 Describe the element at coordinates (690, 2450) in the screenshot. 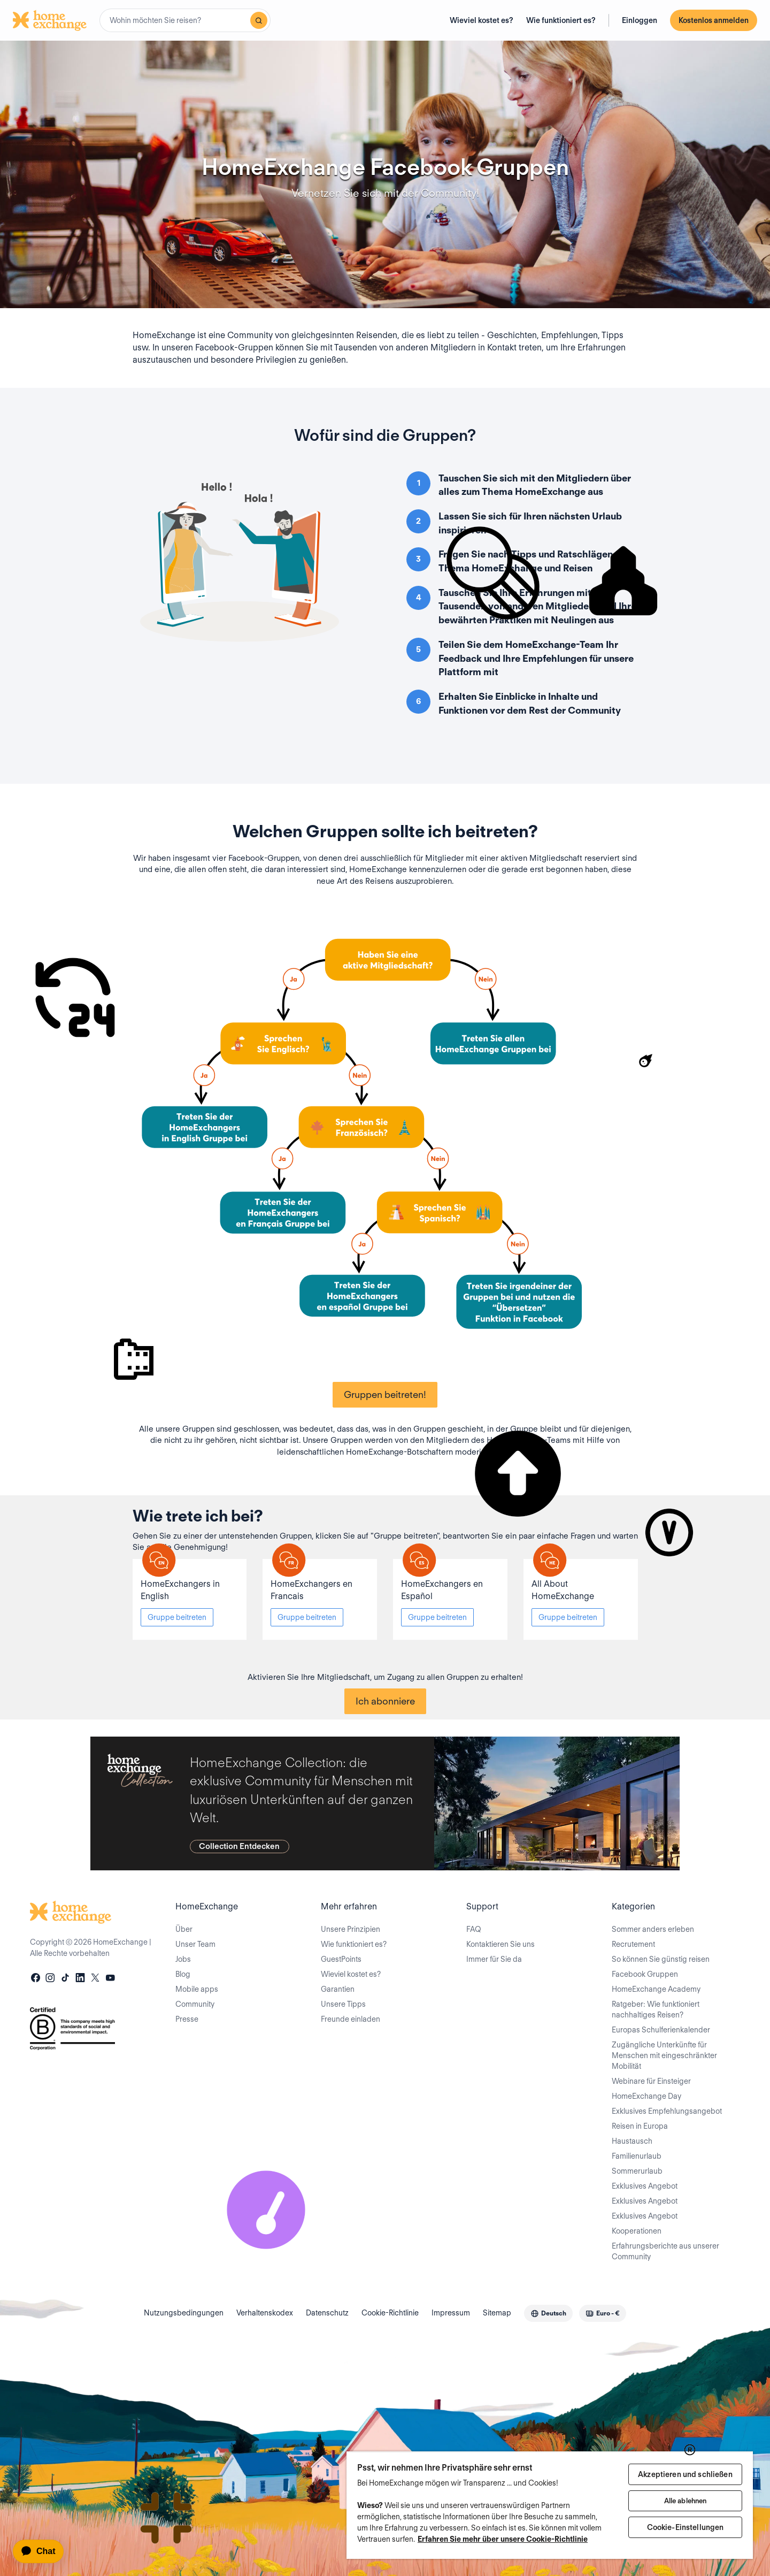

I see `indicates a registered trademark symbol` at that location.